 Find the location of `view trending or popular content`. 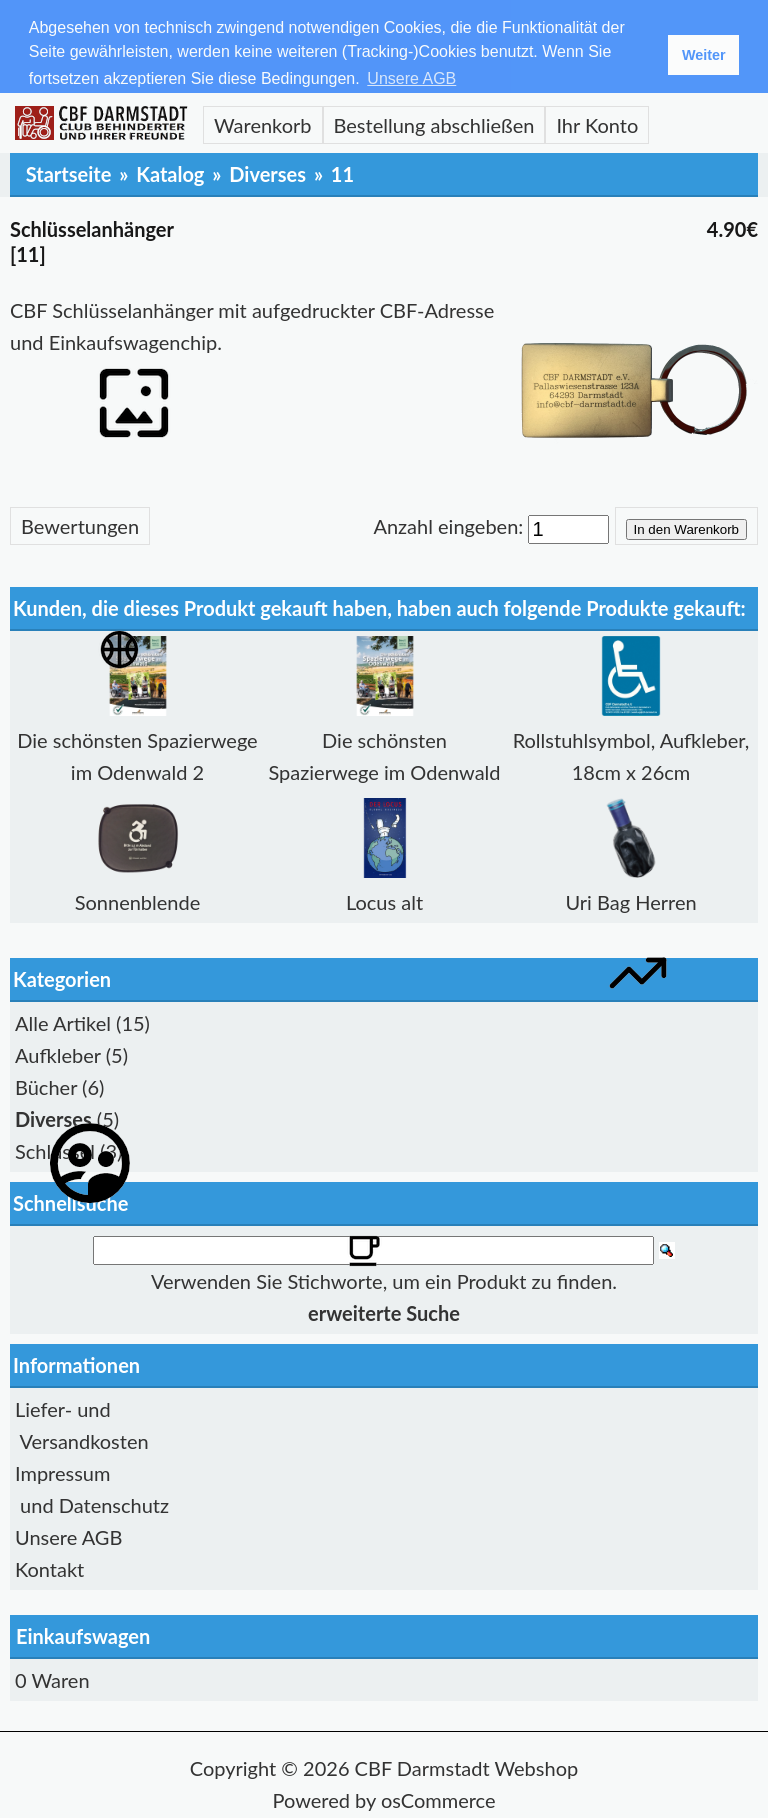

view trending or popular content is located at coordinates (638, 973).